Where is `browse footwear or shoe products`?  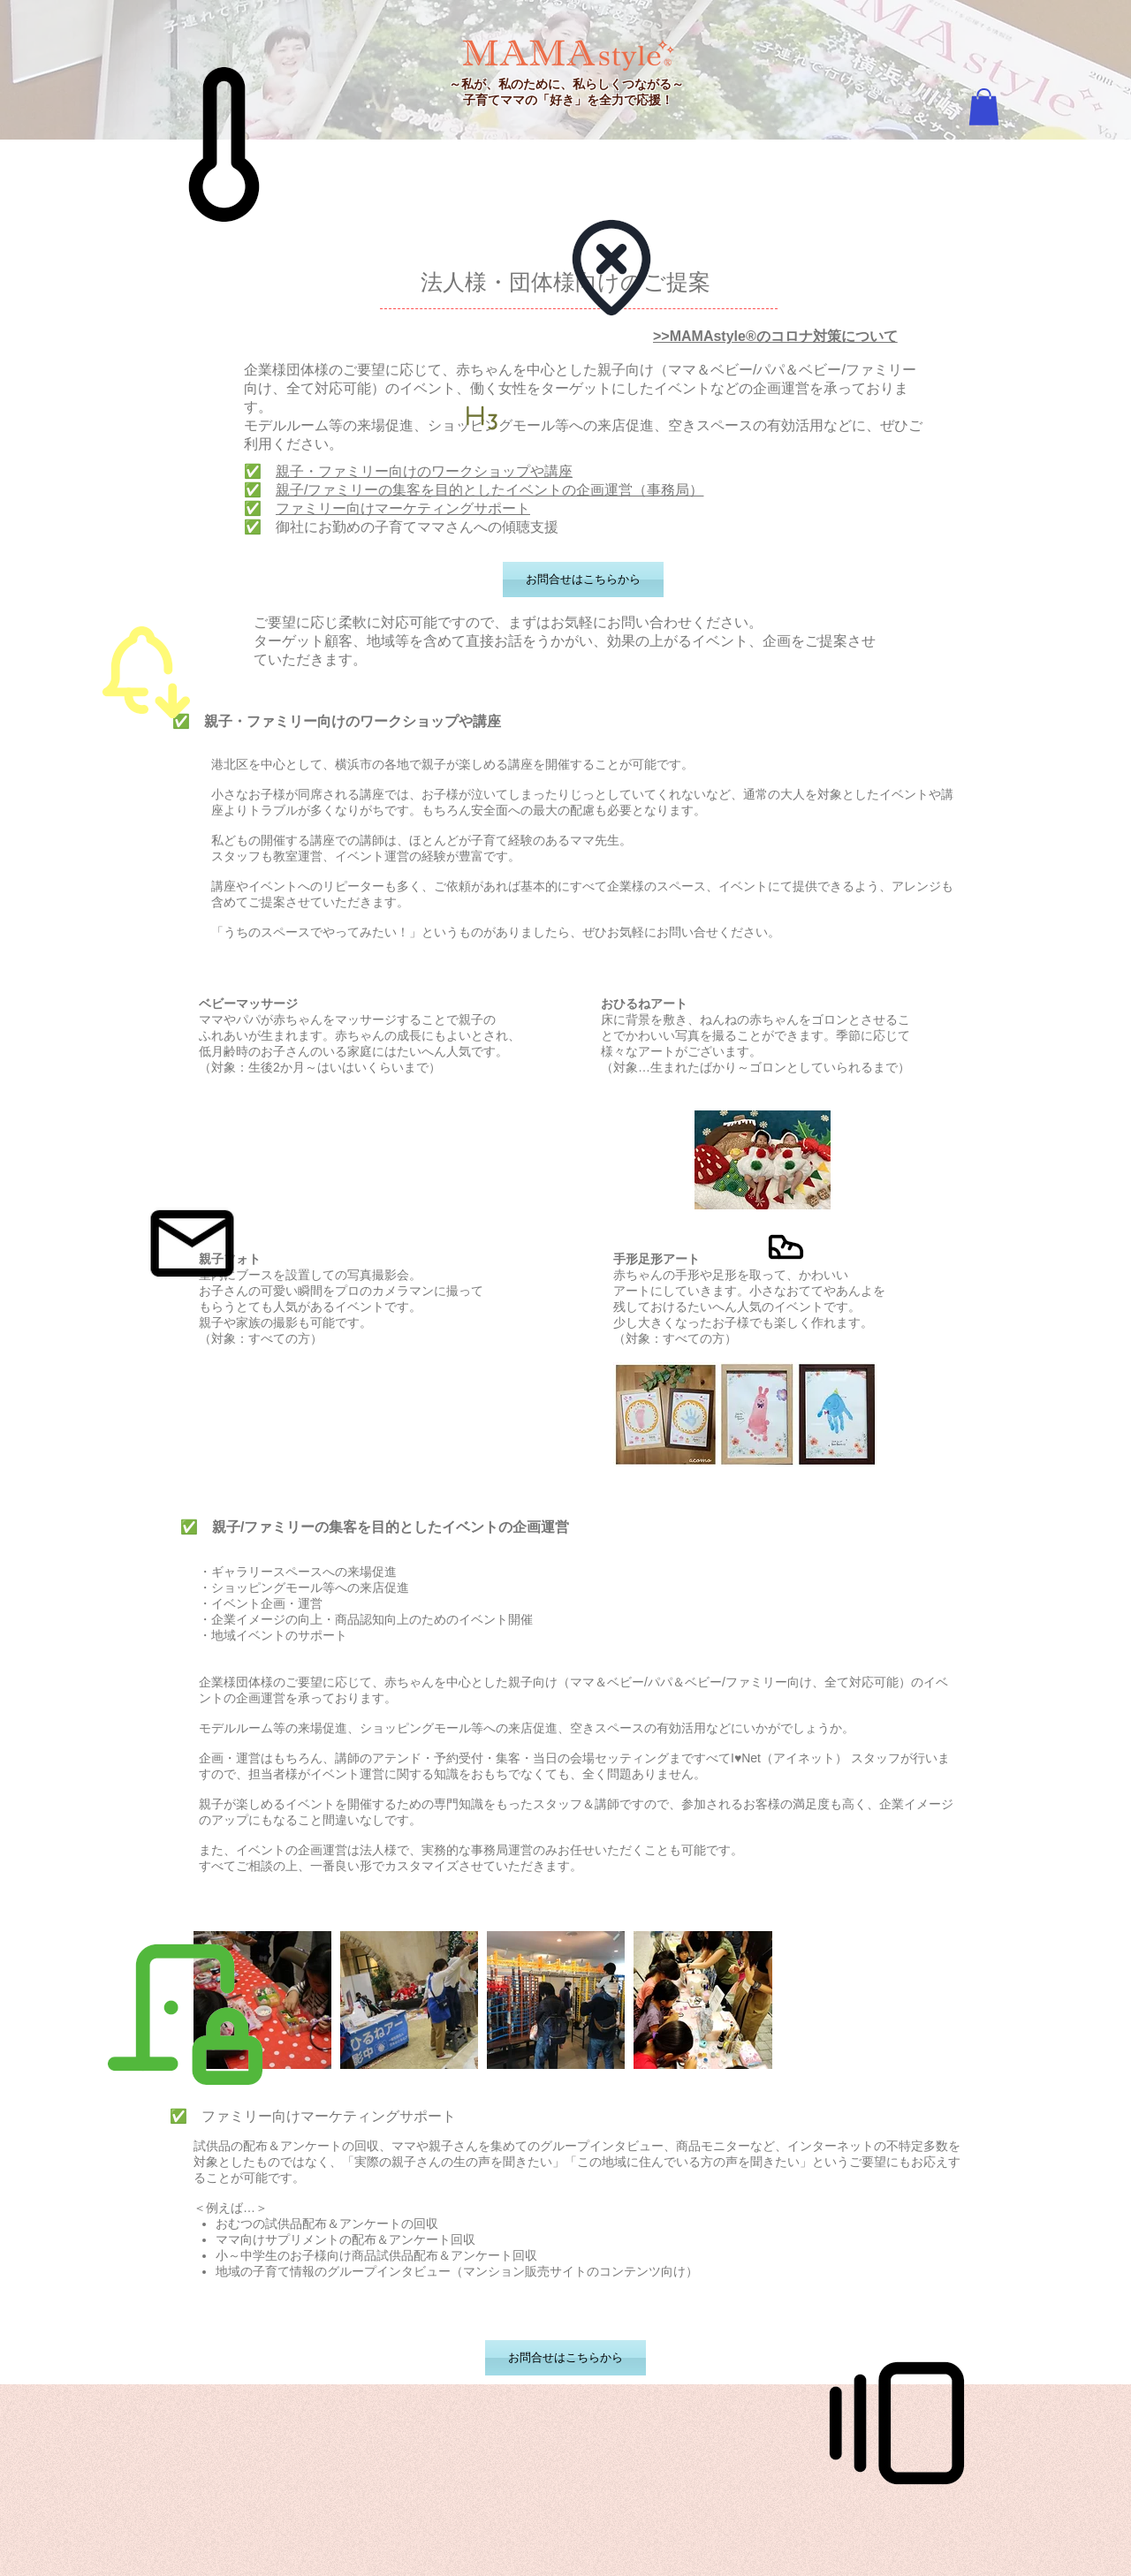 browse footwear or shoe products is located at coordinates (786, 1246).